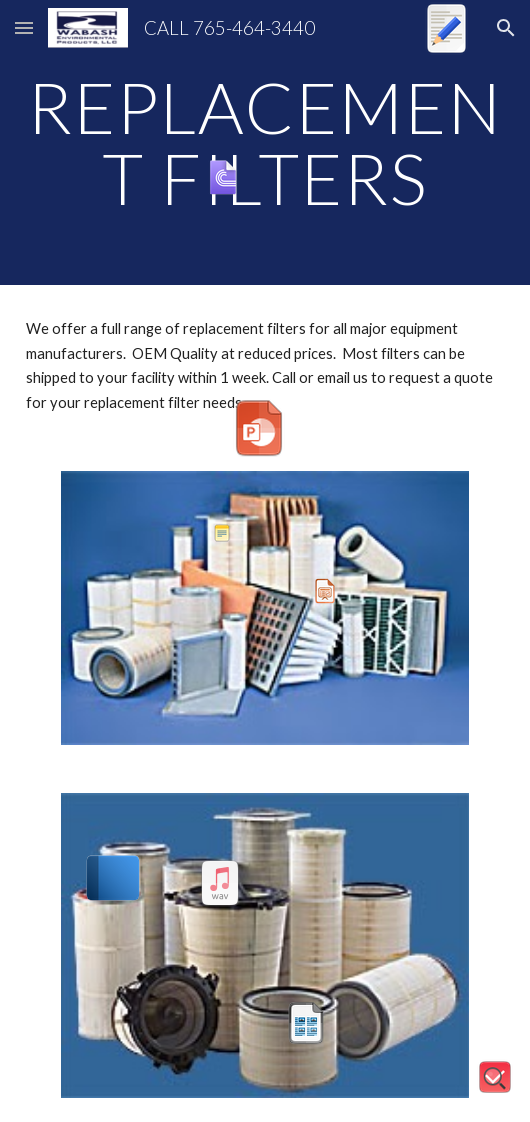 The width and height of the screenshot is (530, 1122). What do you see at coordinates (495, 1077) in the screenshot?
I see `open system configuration tool` at bounding box center [495, 1077].